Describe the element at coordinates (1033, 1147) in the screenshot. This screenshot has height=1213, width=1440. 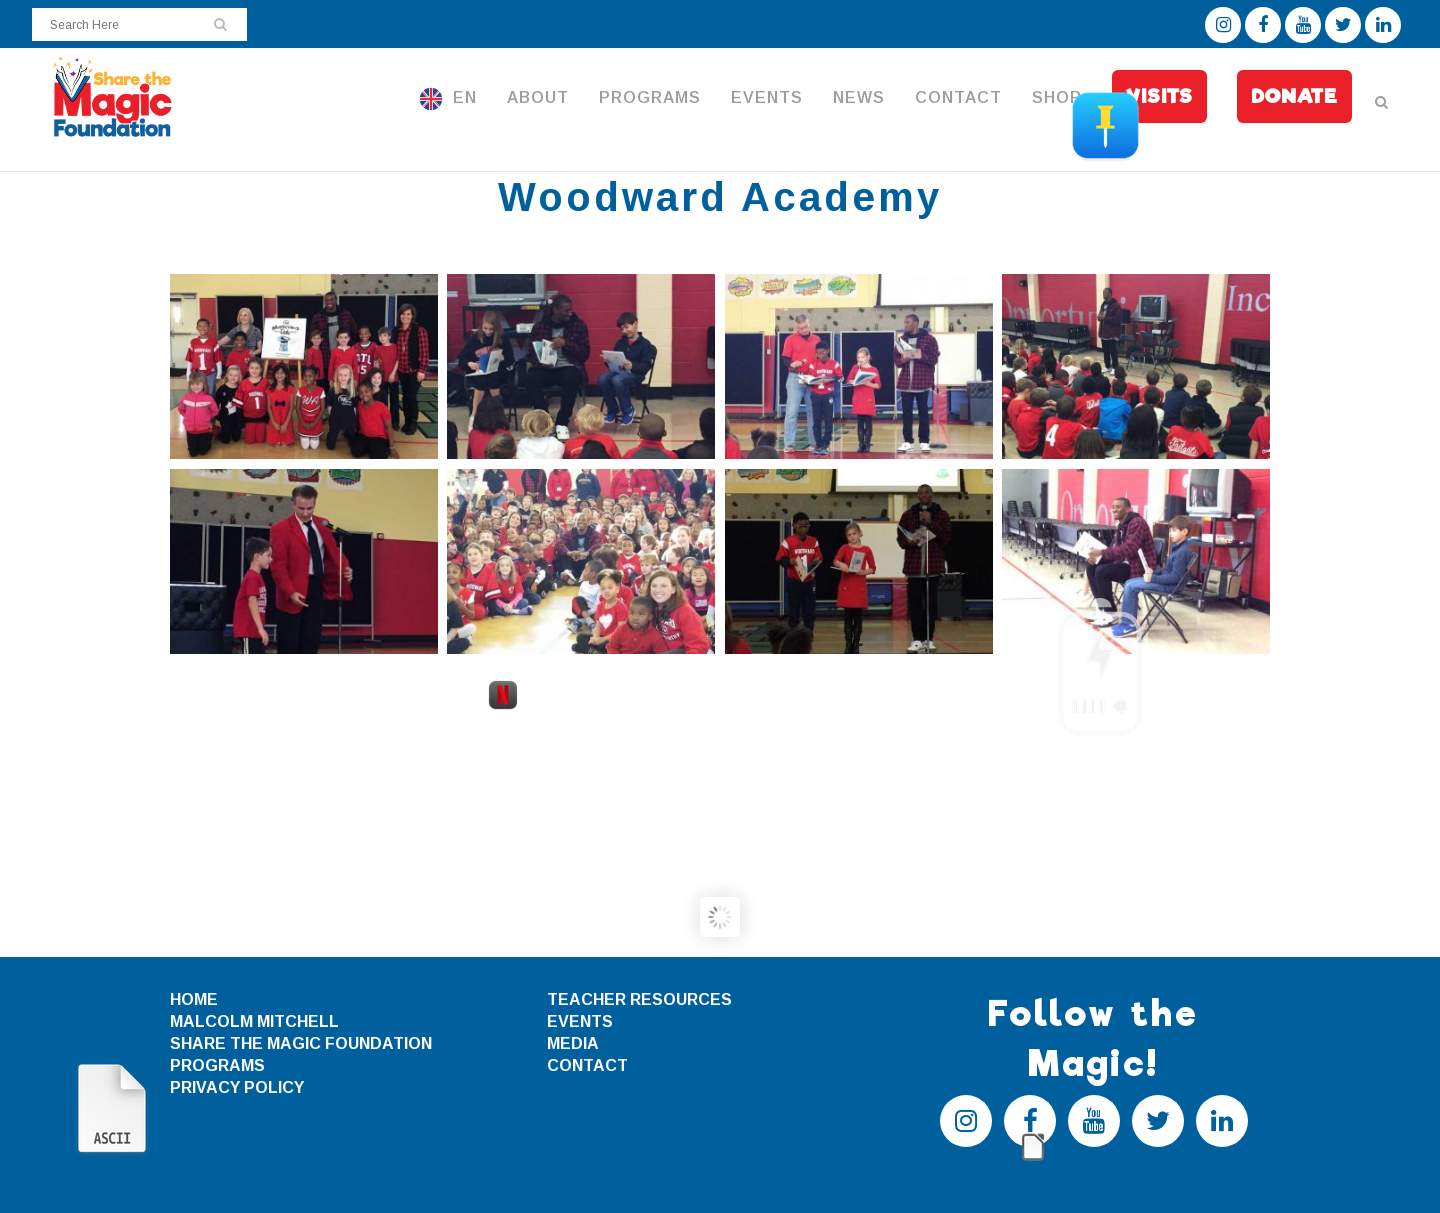
I see `open libreoffice start center` at that location.